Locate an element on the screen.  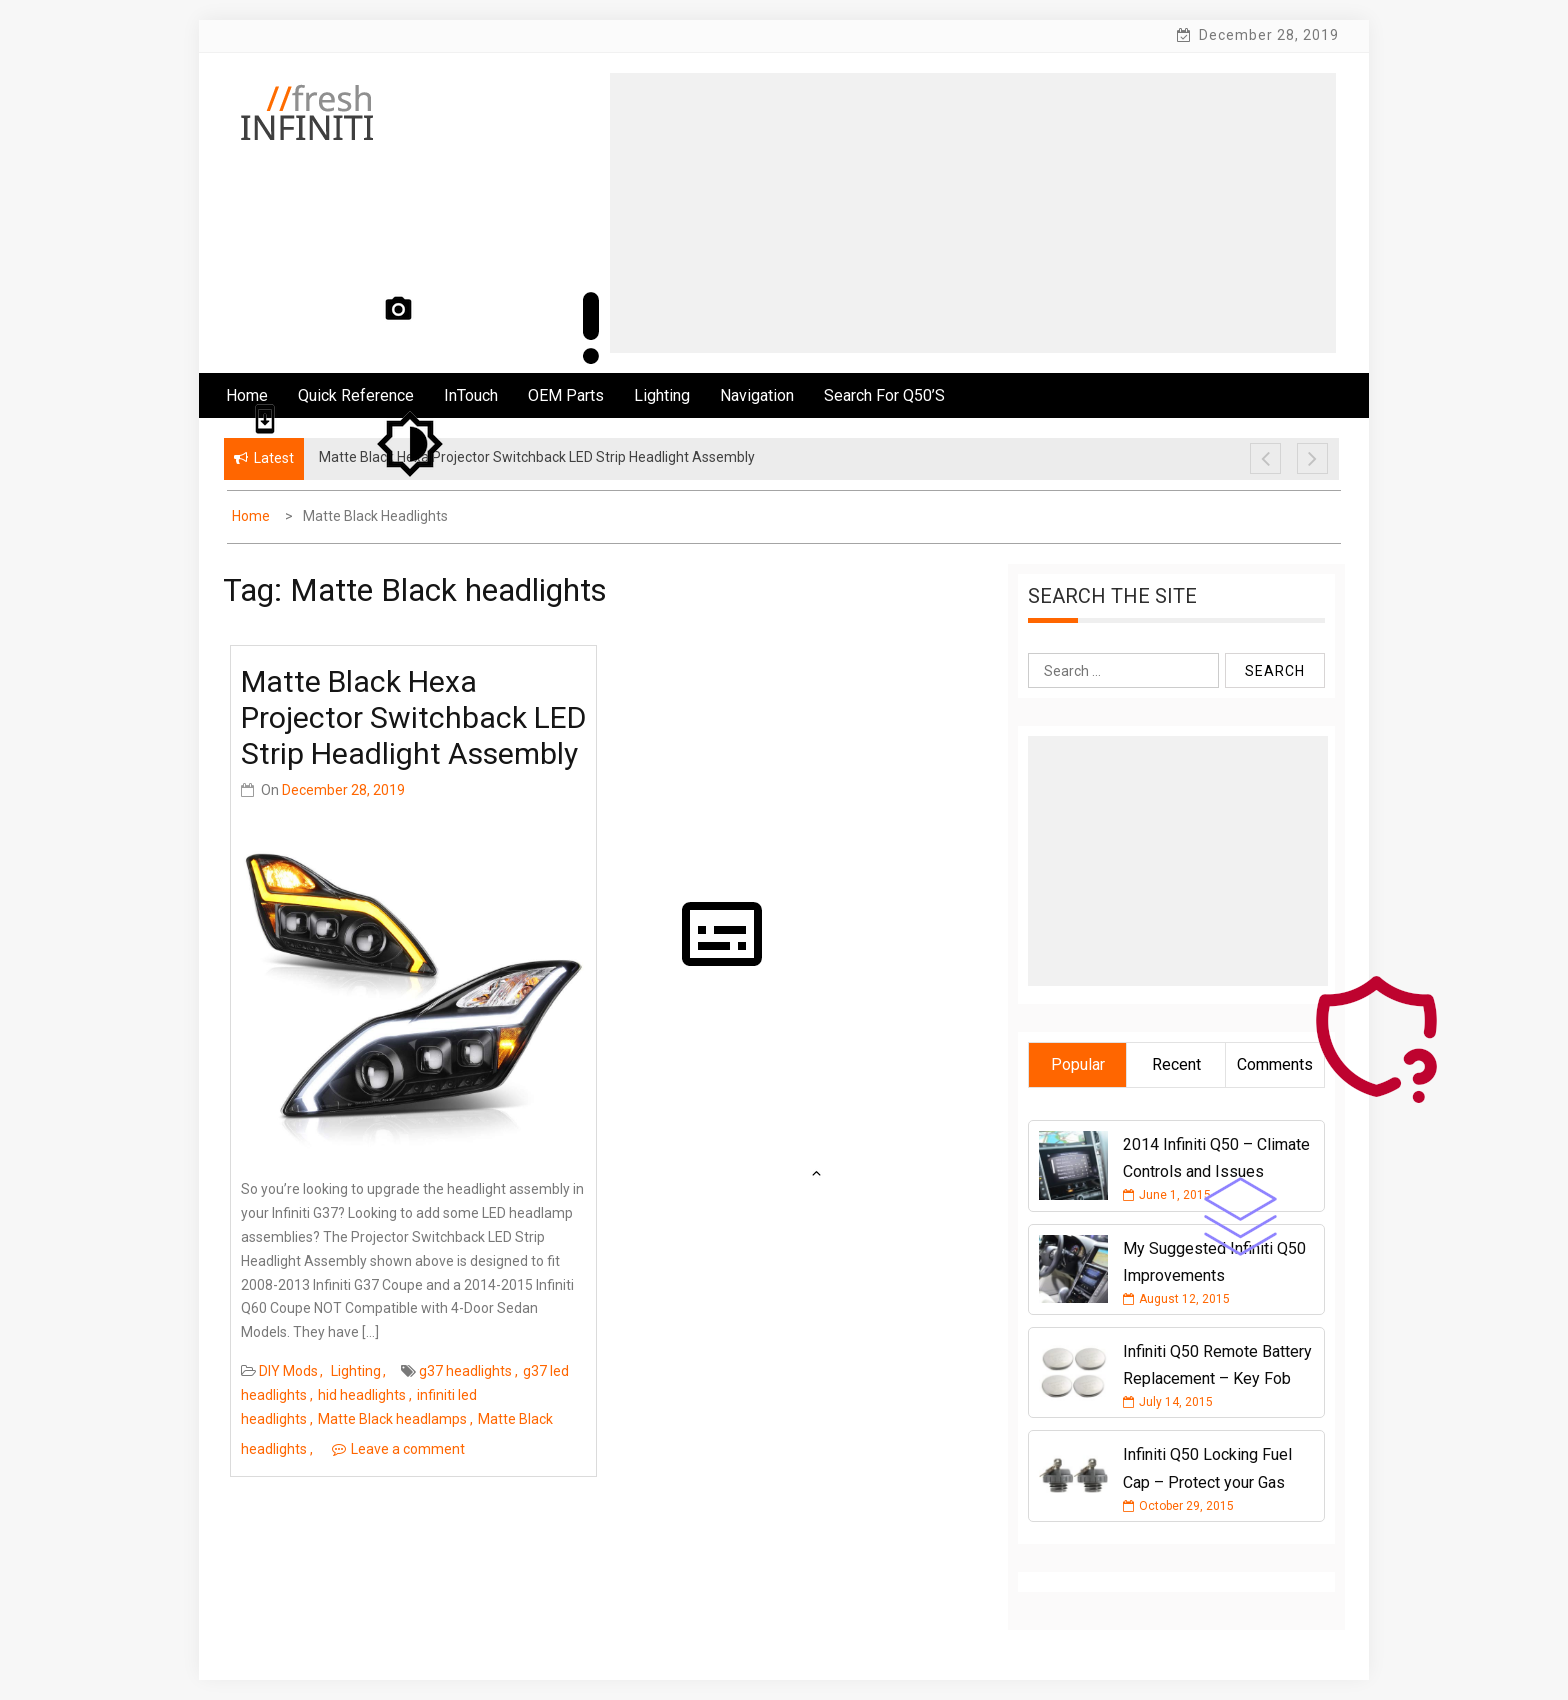
enable subtitles or closed captions is located at coordinates (722, 934).